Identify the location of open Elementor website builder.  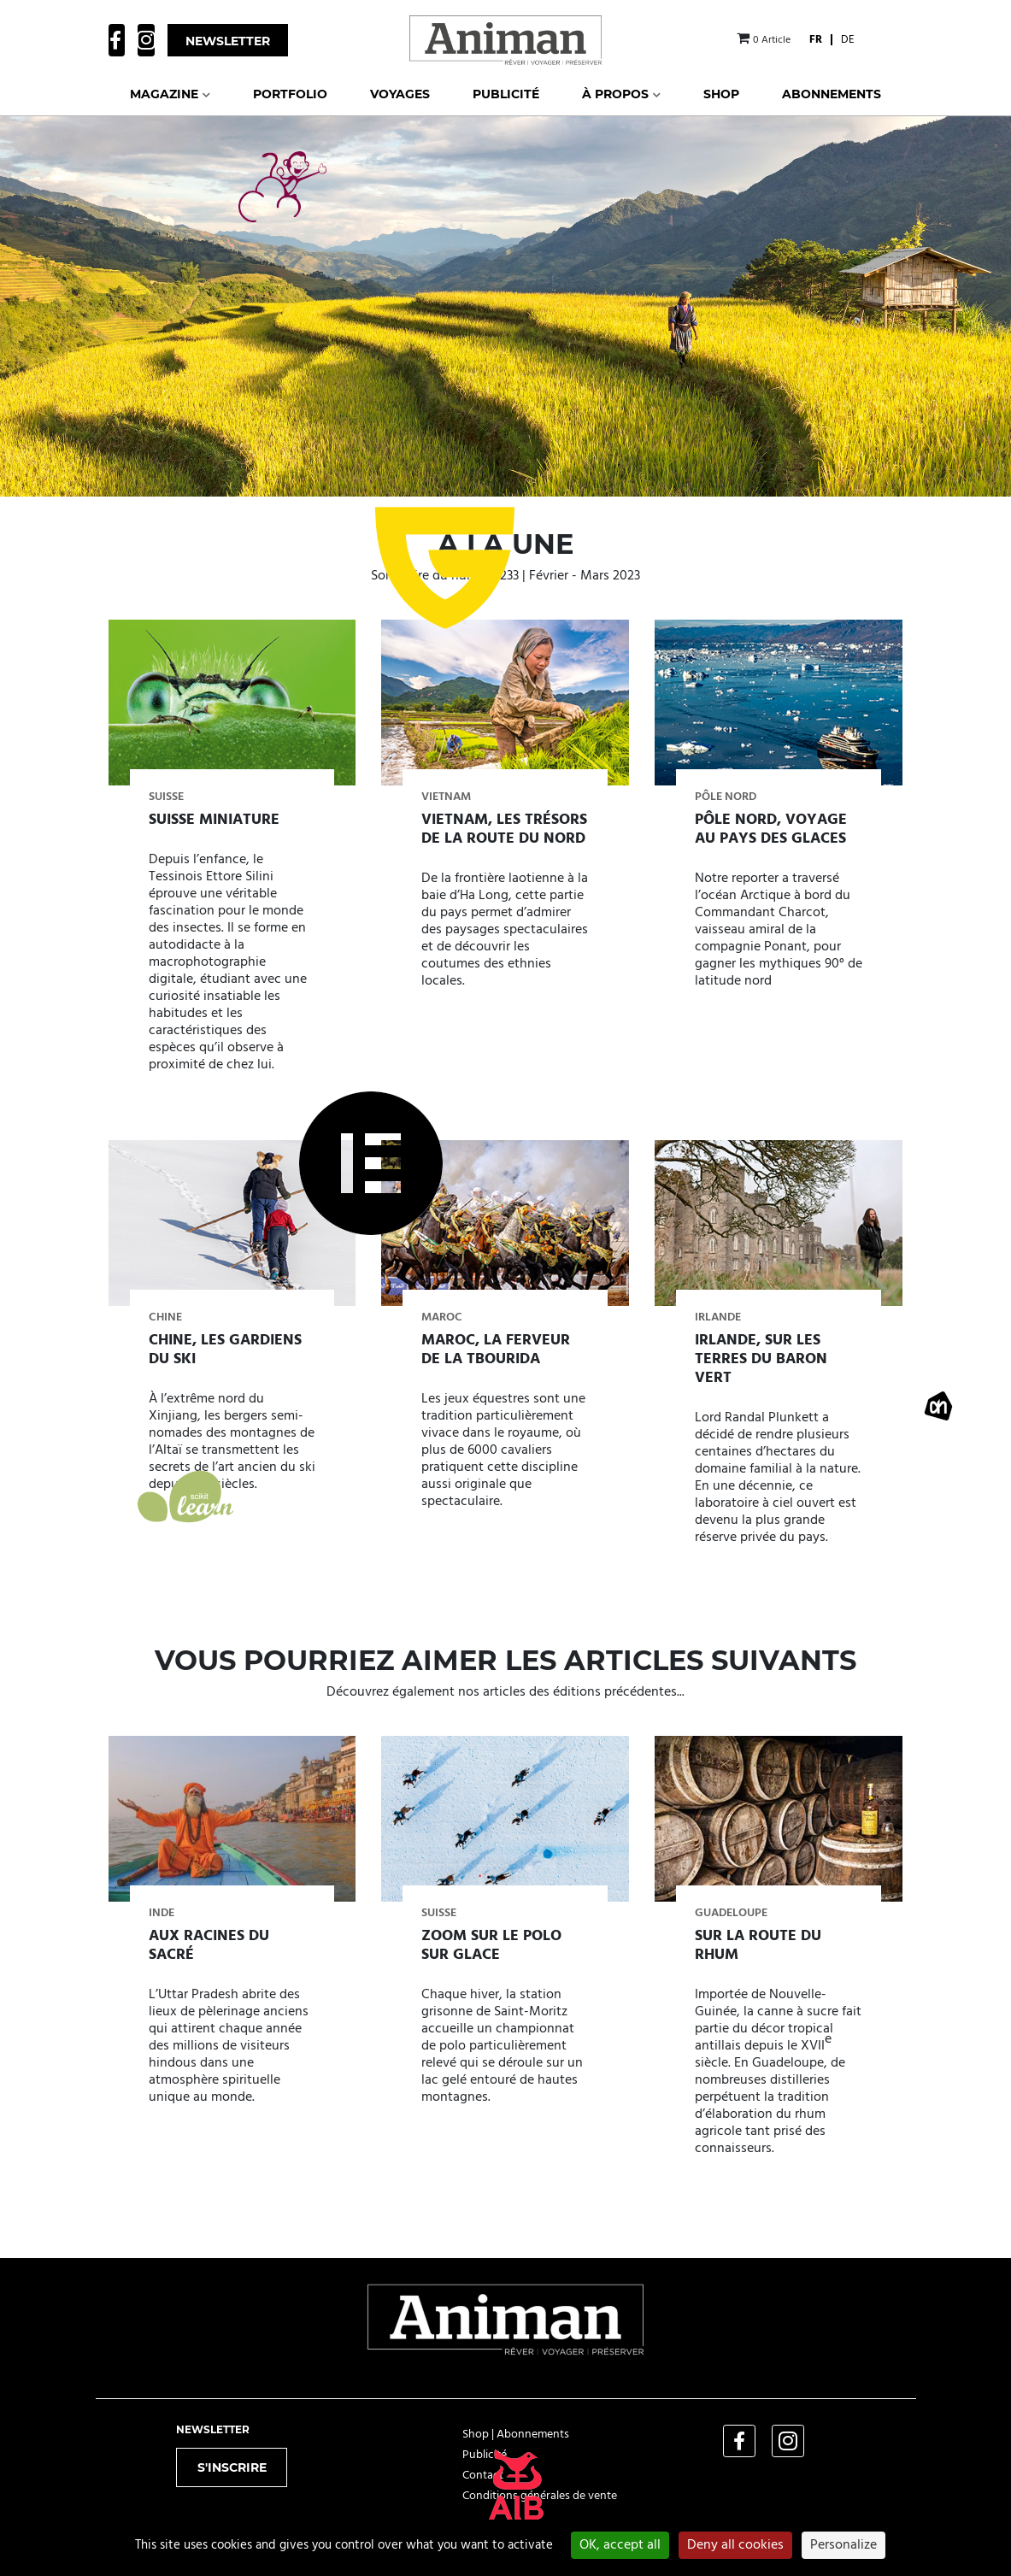
(371, 1163).